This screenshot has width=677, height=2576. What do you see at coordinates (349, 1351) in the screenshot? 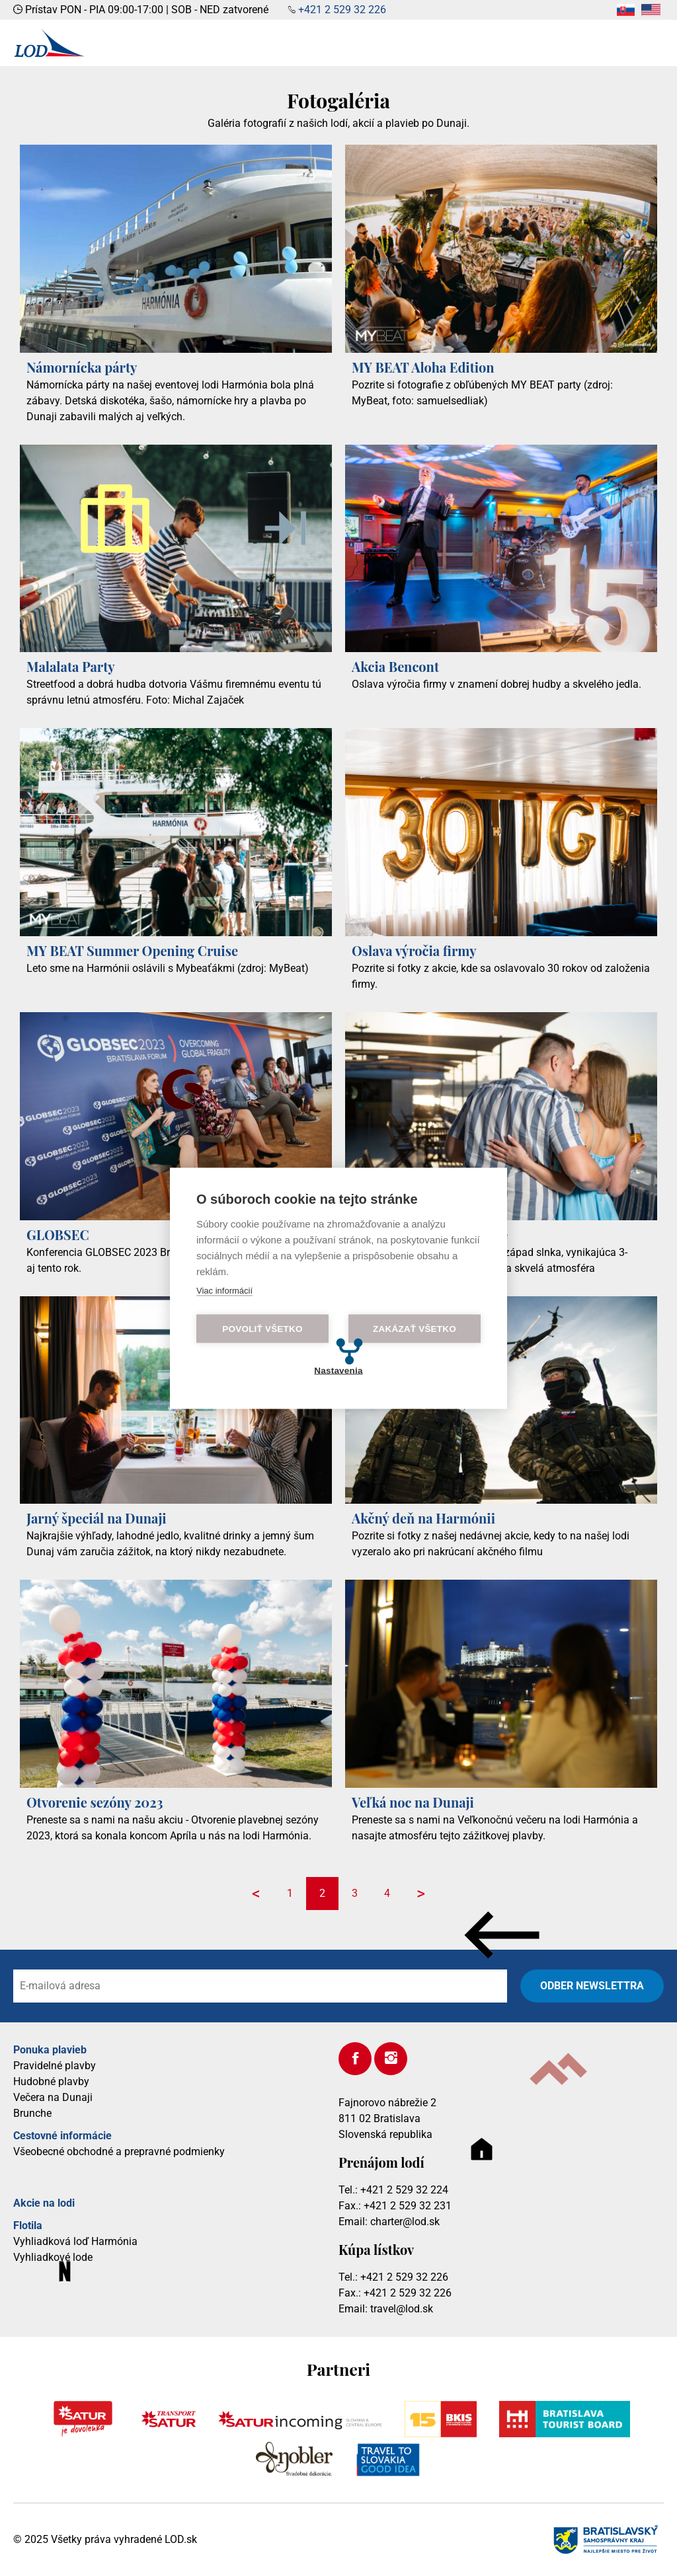
I see `fork a repository` at bounding box center [349, 1351].